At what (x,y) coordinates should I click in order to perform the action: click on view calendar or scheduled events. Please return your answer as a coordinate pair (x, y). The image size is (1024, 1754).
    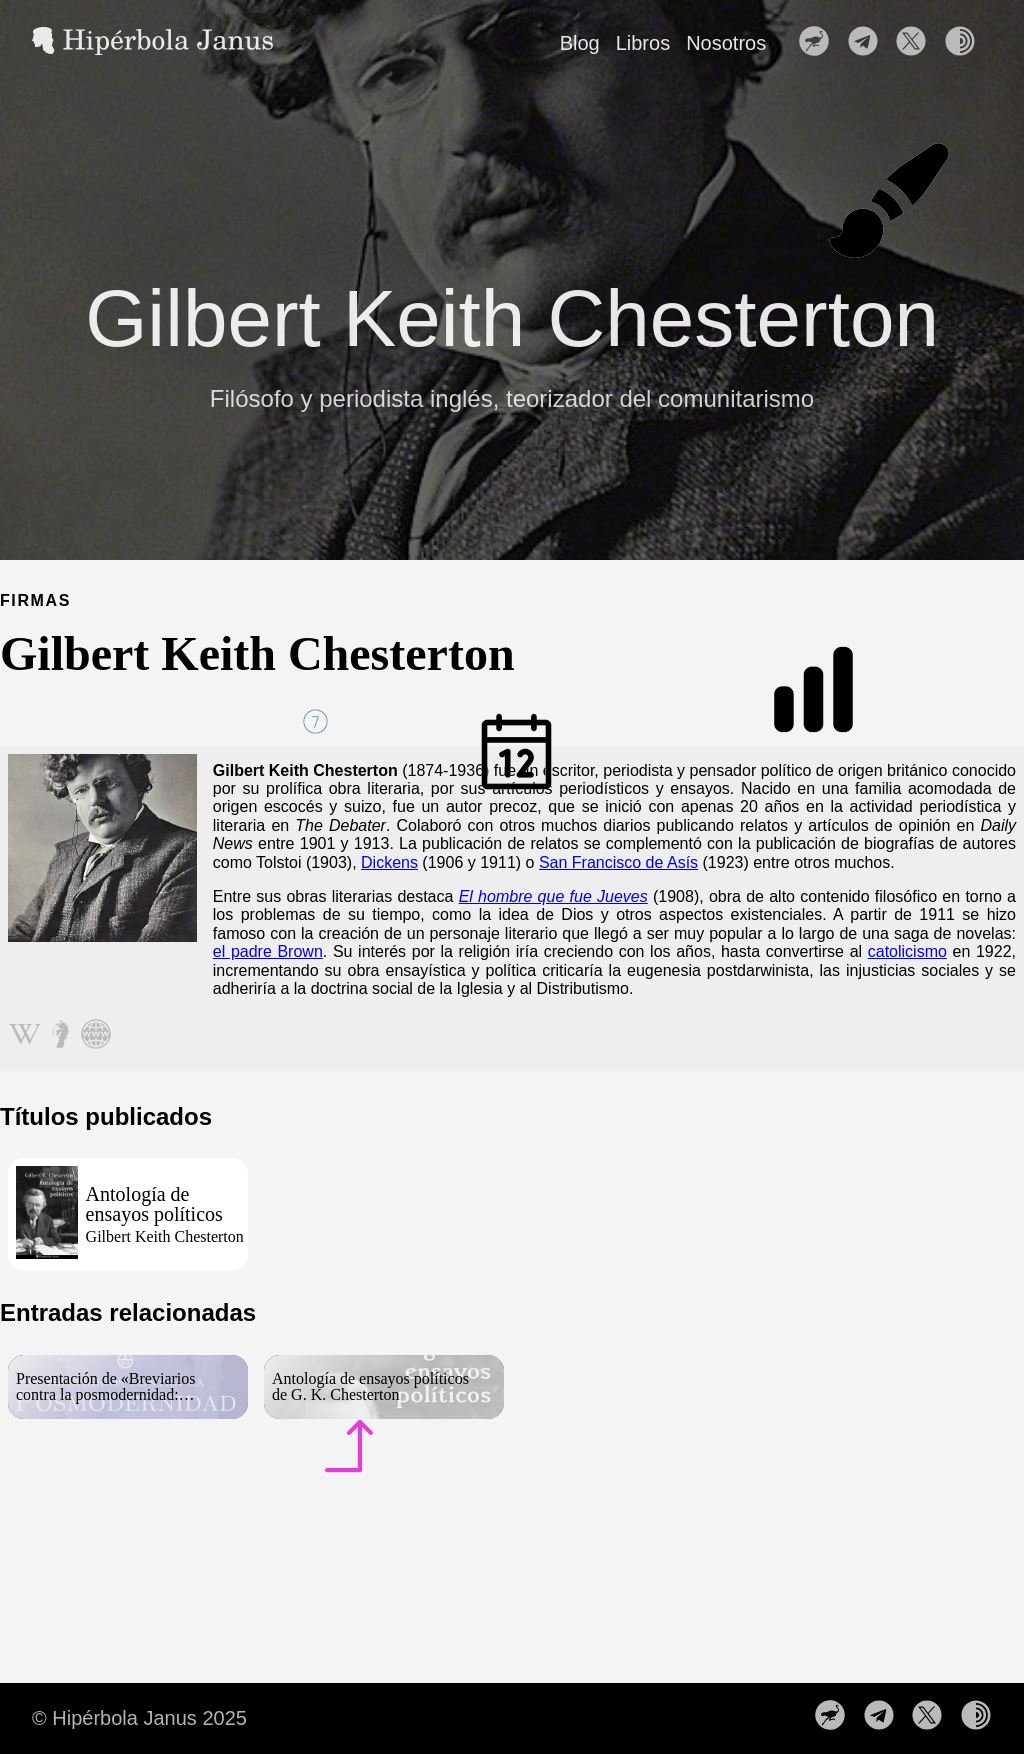
    Looking at the image, I should click on (516, 754).